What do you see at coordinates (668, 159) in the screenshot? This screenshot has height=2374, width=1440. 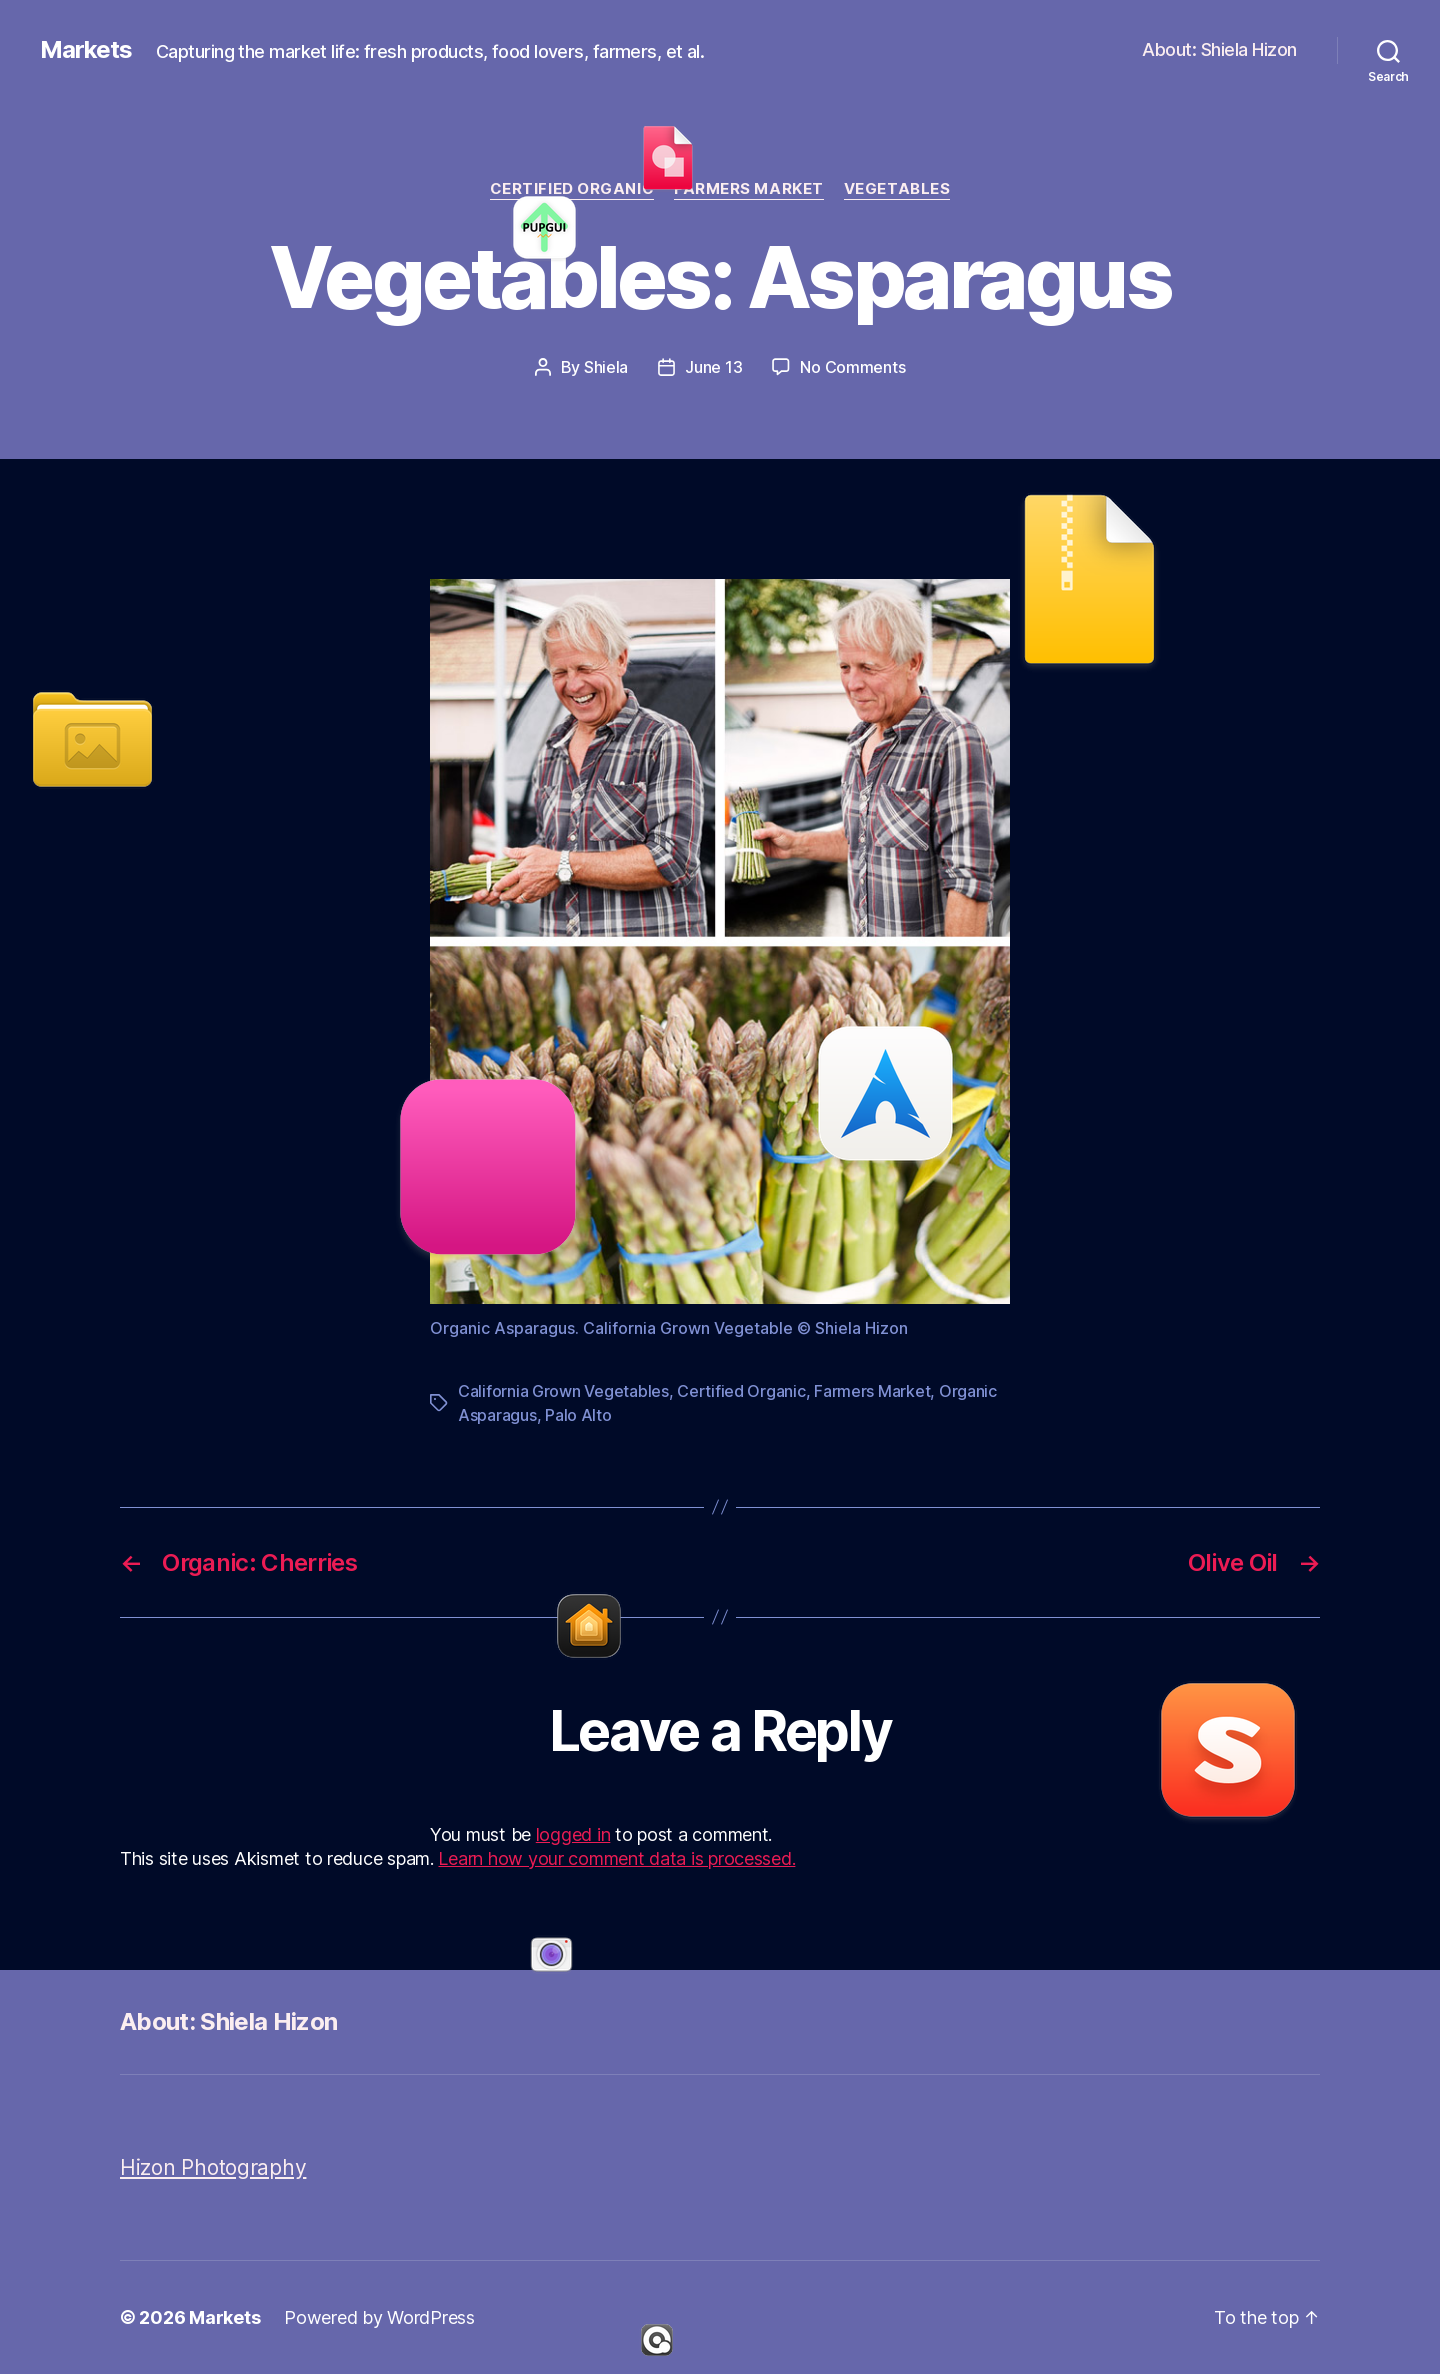 I see `a google drawings file` at bounding box center [668, 159].